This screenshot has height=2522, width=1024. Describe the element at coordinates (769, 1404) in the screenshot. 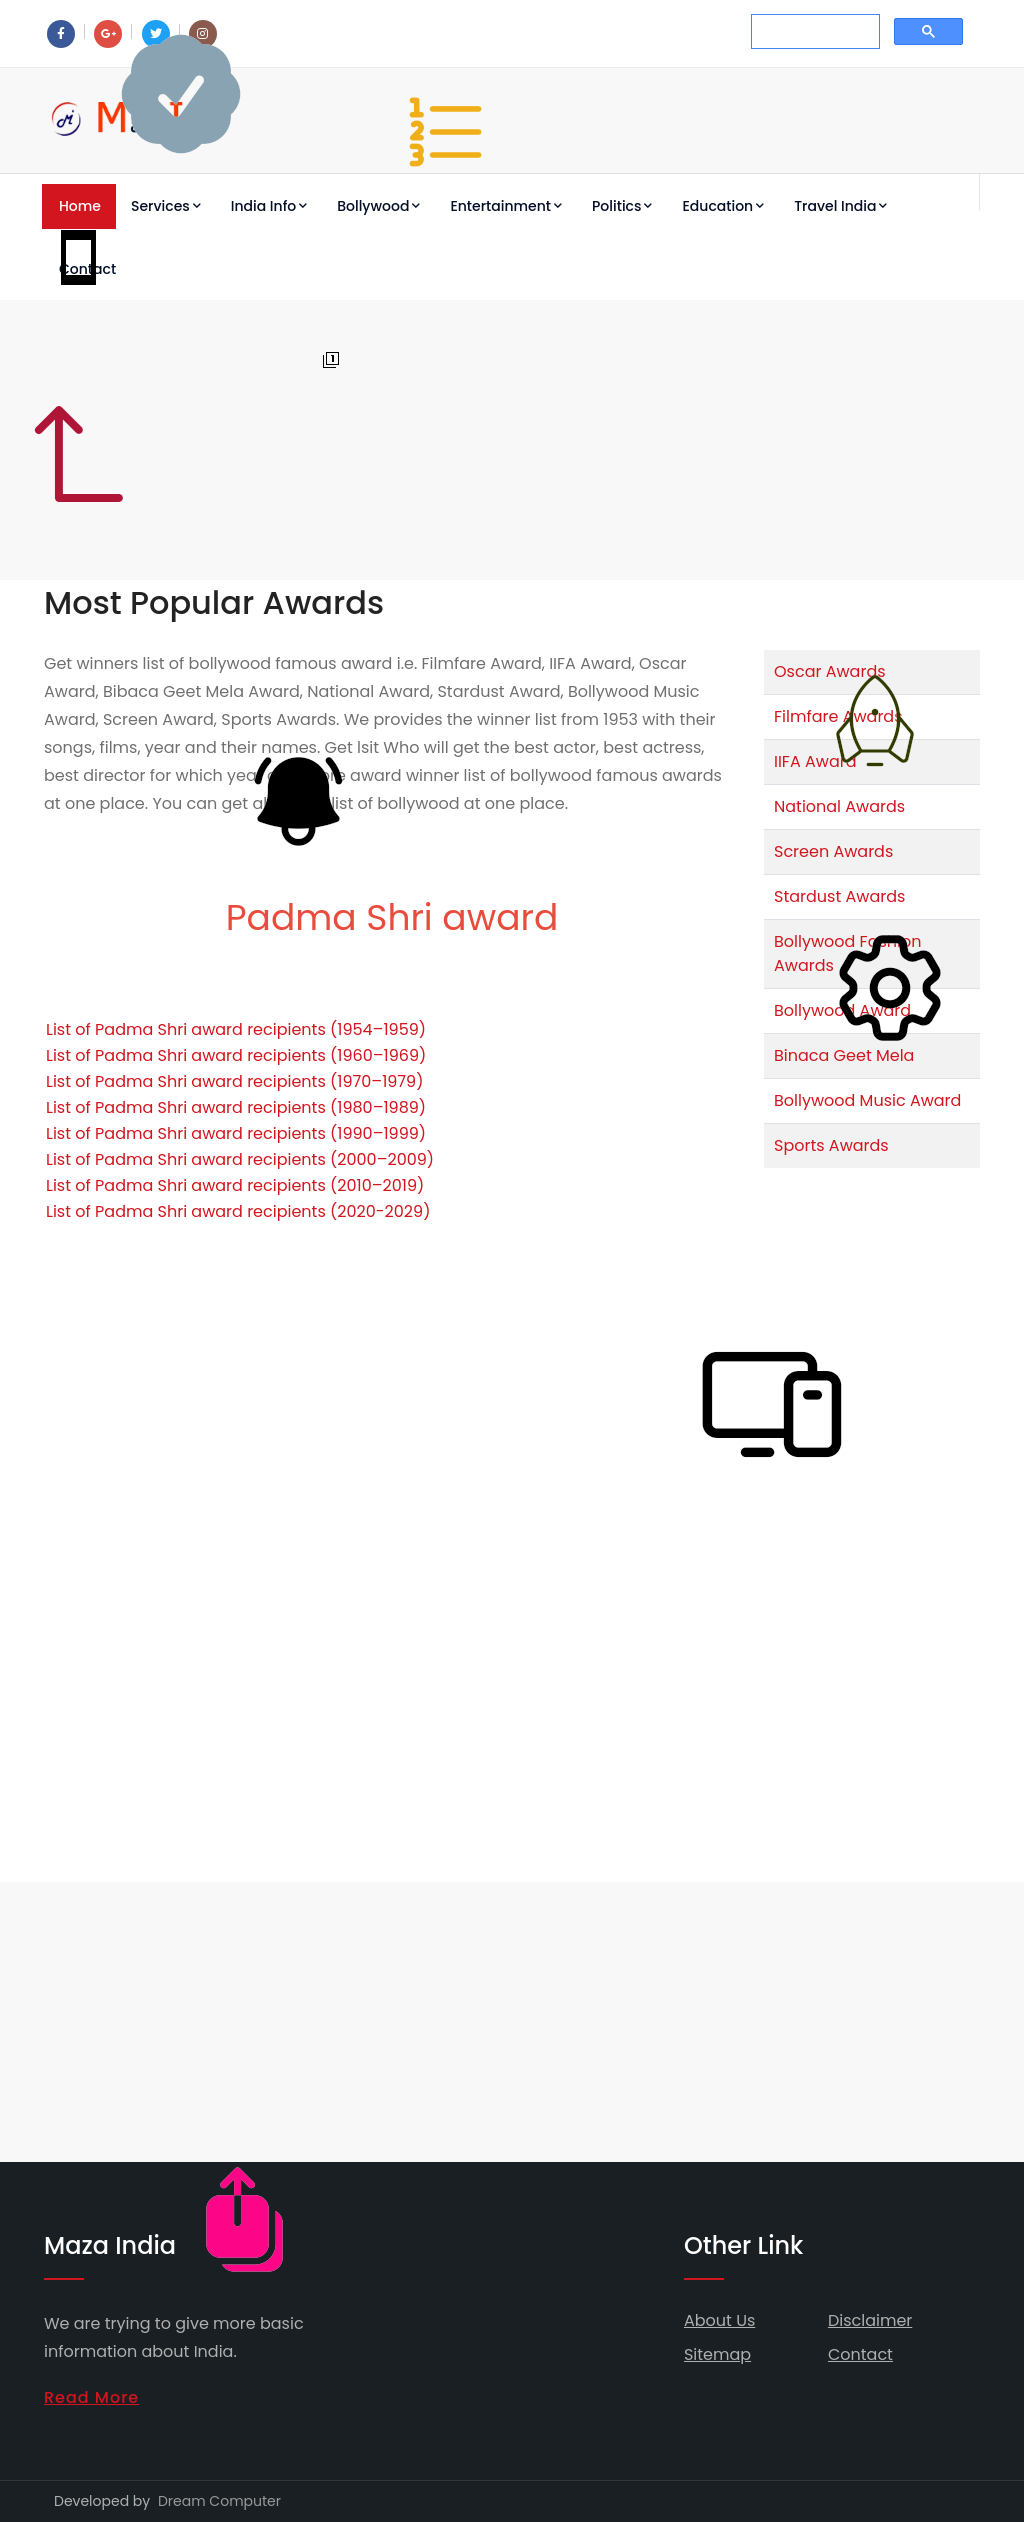

I see `manage connected devices` at that location.